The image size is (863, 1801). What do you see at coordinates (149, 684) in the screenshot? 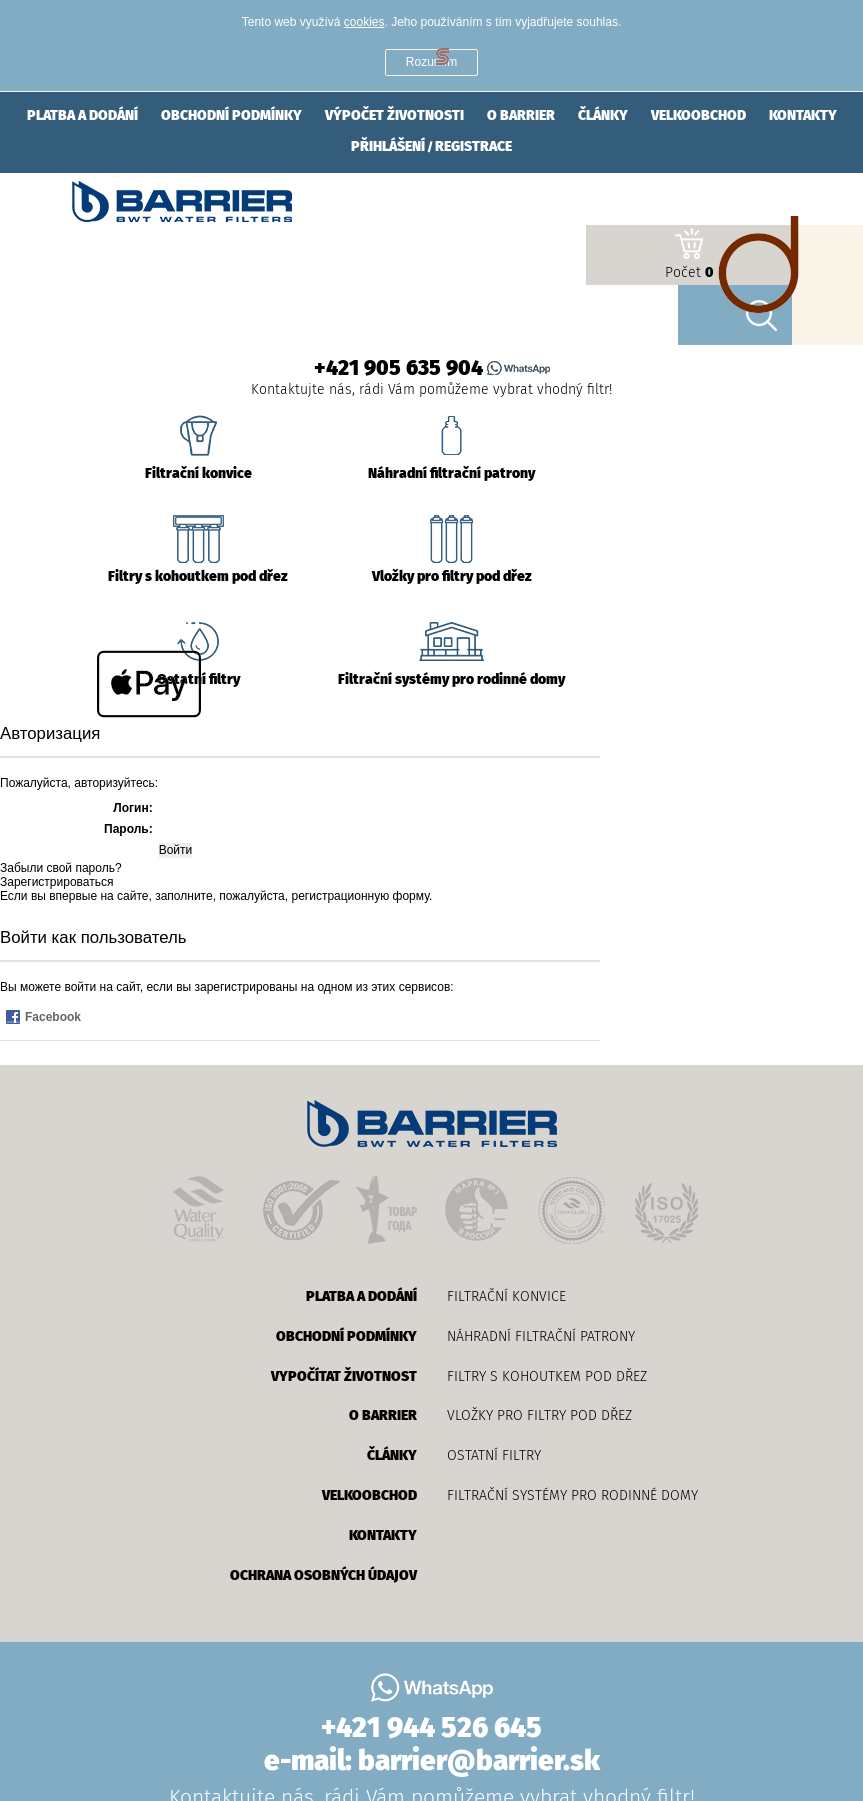
I see `pay with Apple Pay` at bounding box center [149, 684].